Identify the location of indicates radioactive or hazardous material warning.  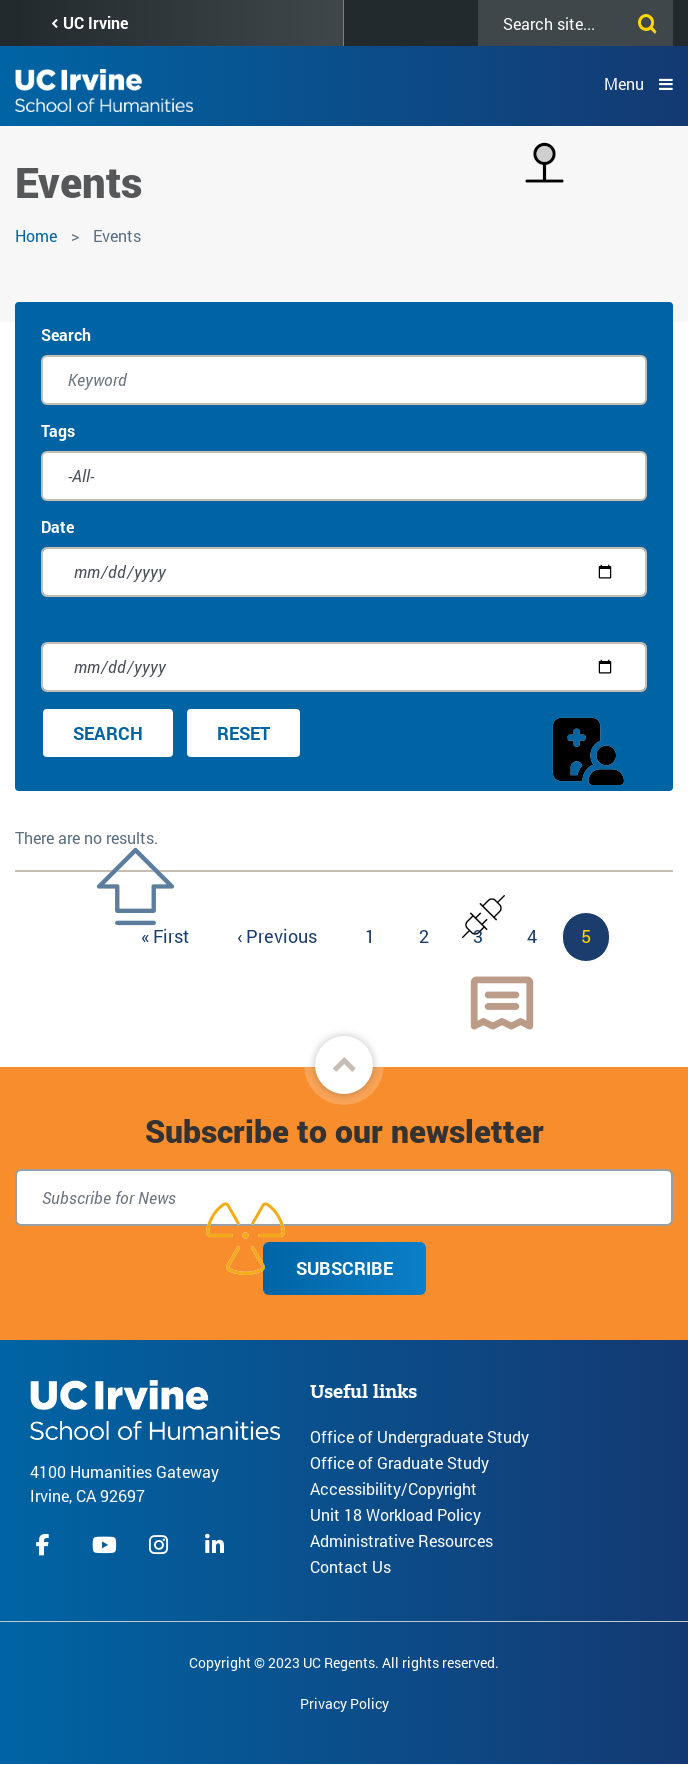
(245, 1235).